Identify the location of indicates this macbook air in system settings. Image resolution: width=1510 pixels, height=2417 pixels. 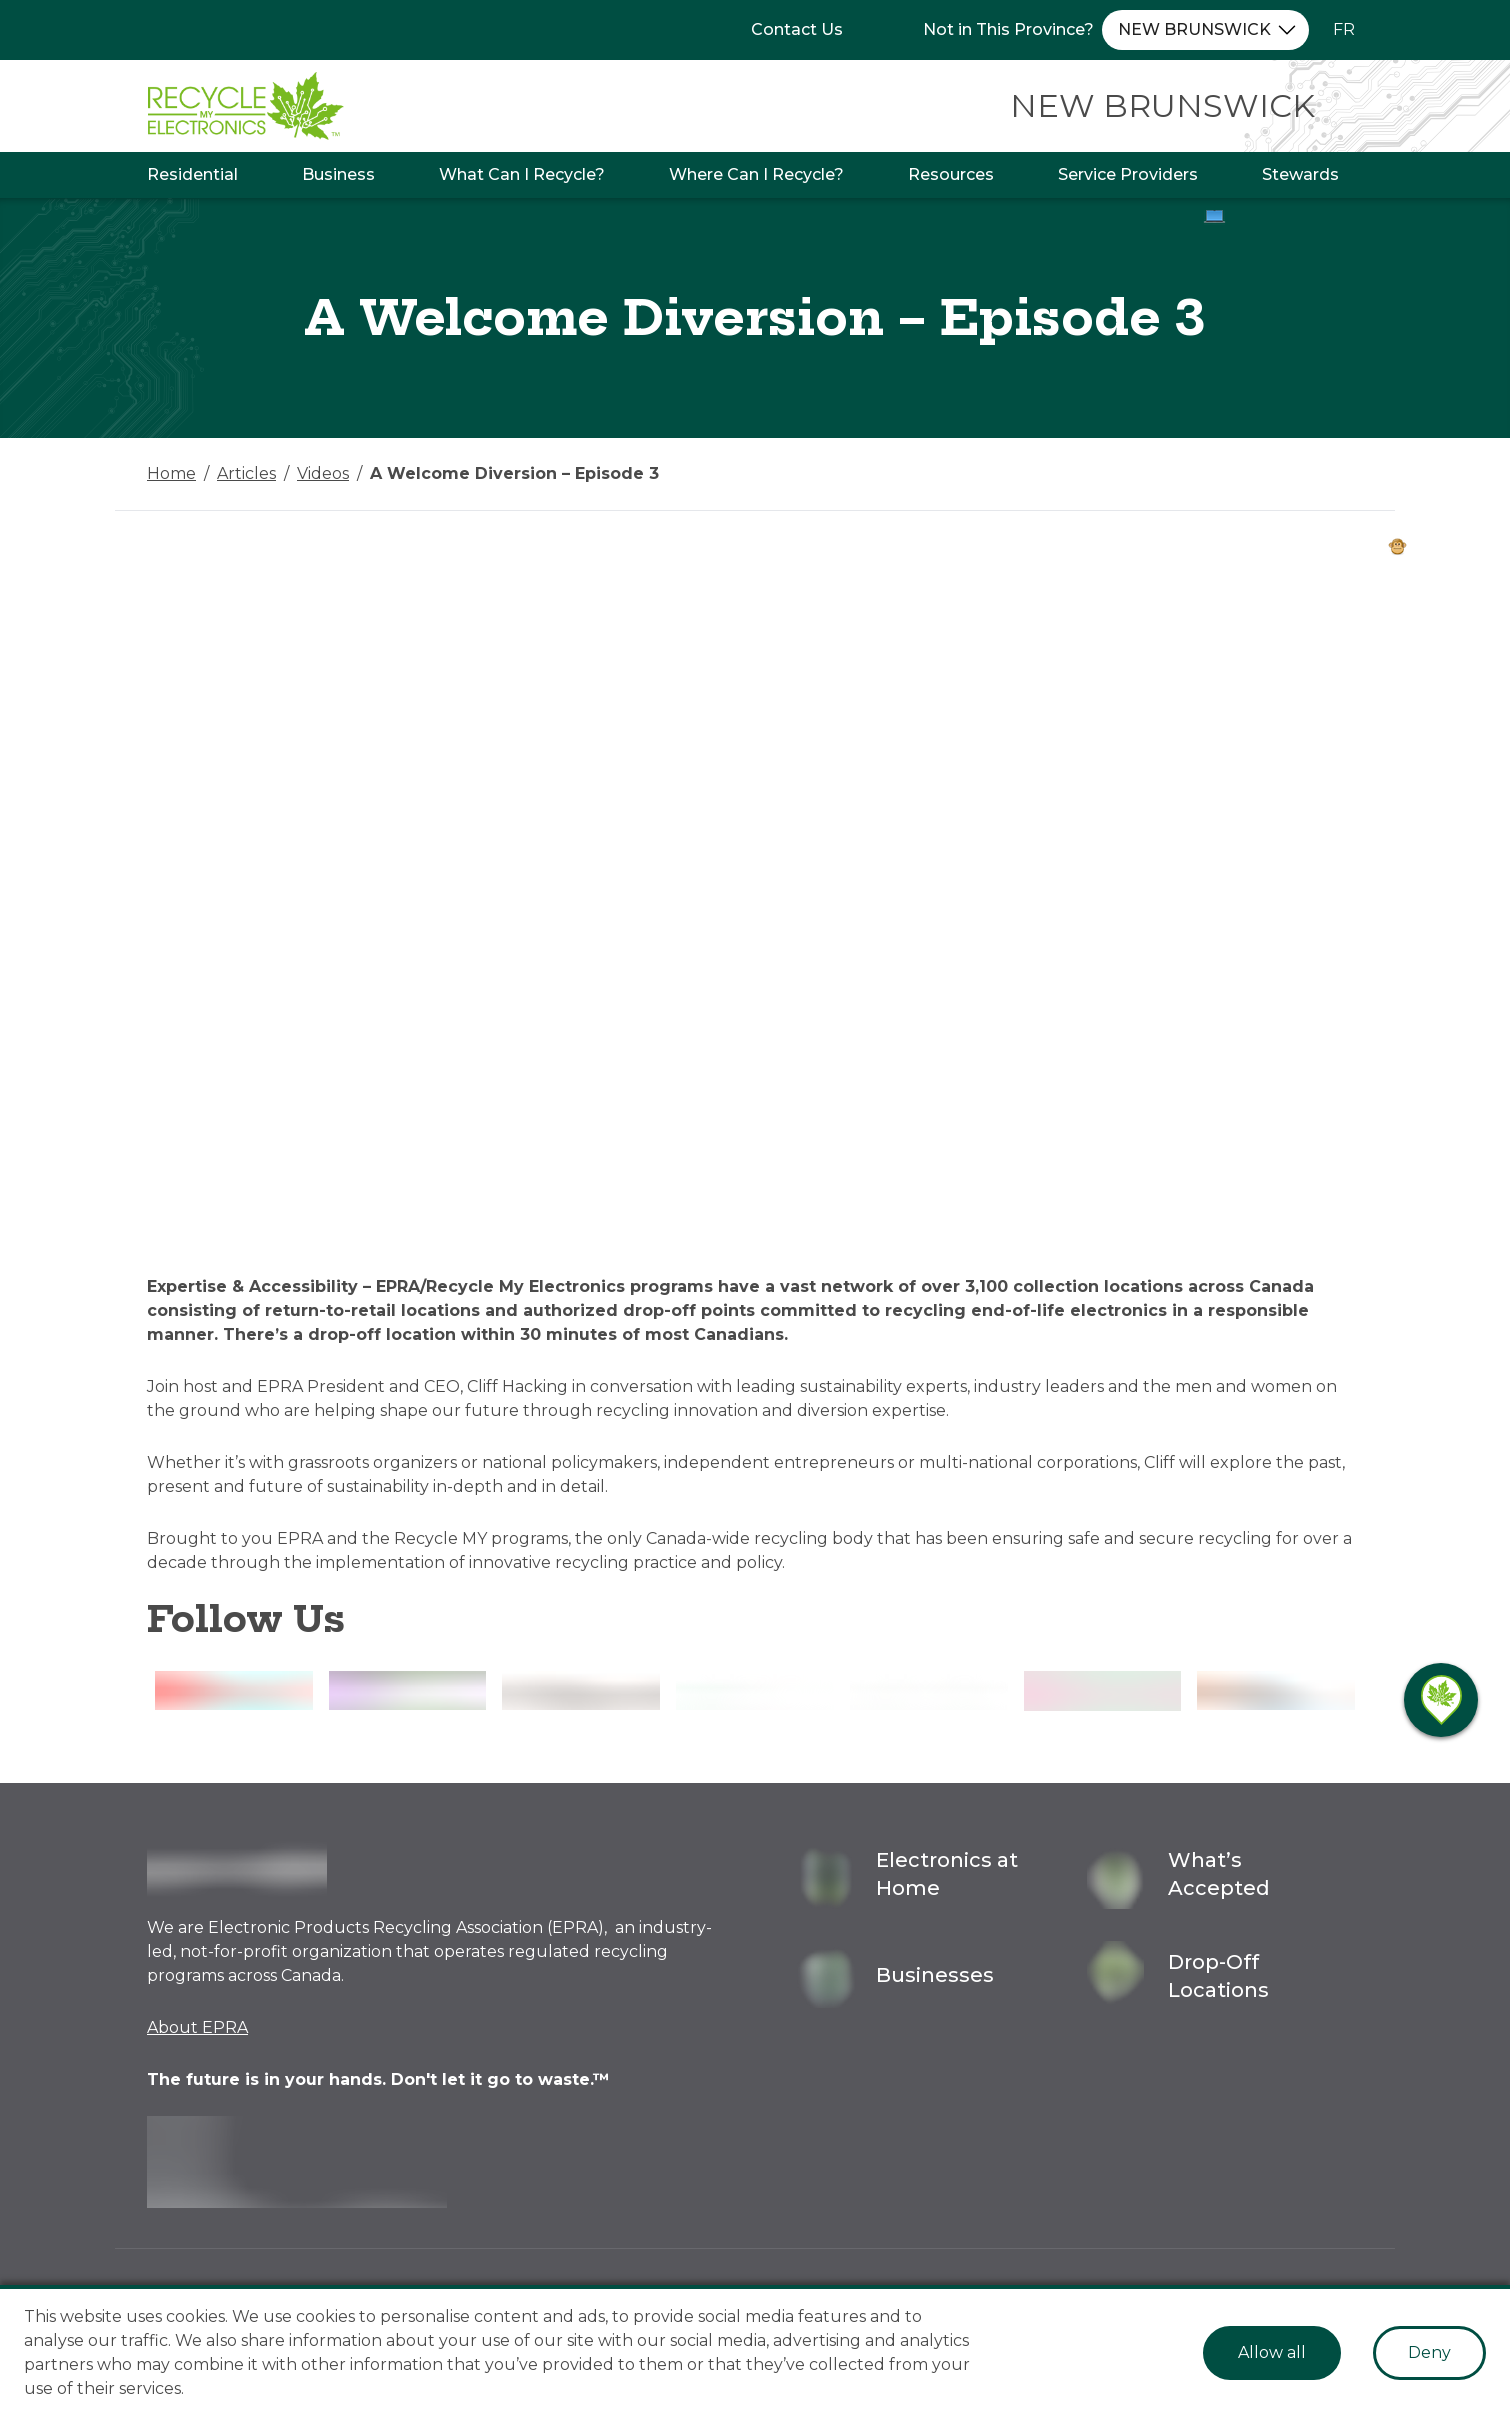
(1214, 214).